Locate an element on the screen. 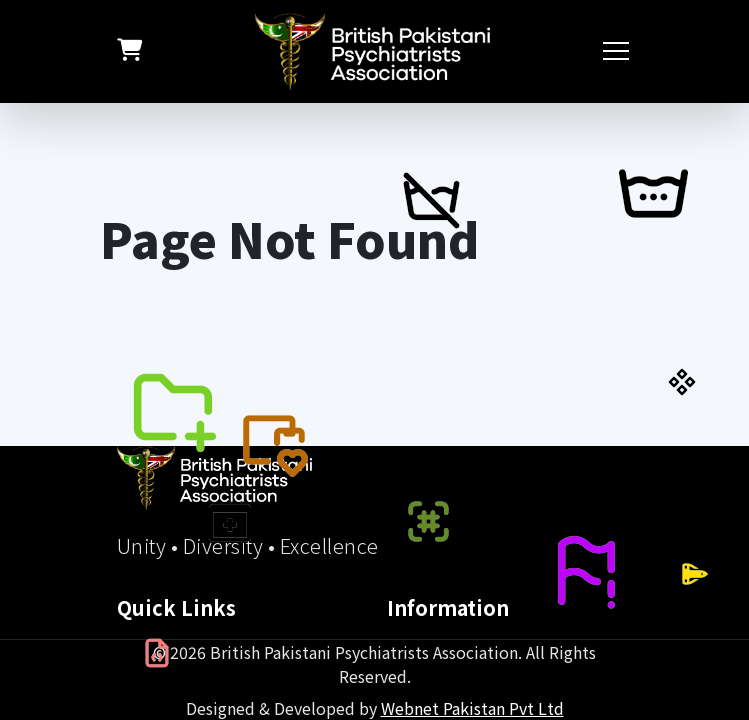 This screenshot has height=720, width=749. view source code file is located at coordinates (157, 653).